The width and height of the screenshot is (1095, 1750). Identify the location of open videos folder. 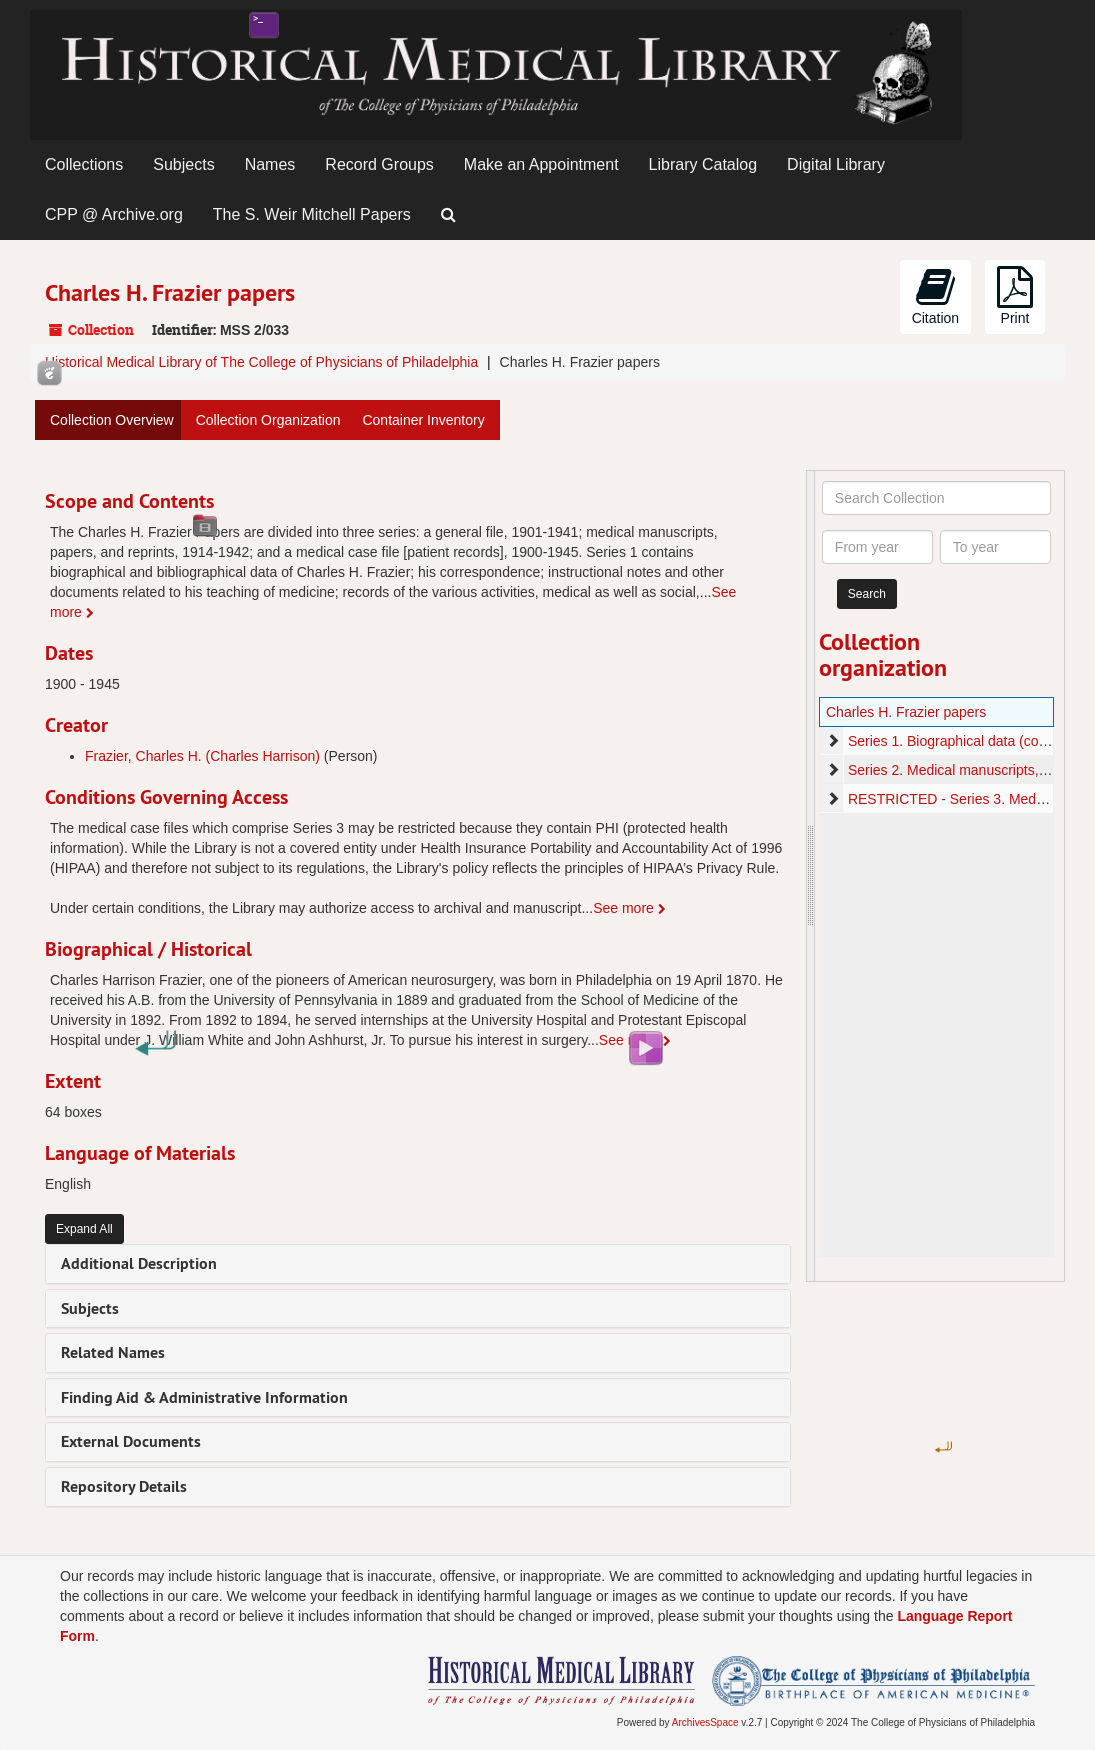
(205, 525).